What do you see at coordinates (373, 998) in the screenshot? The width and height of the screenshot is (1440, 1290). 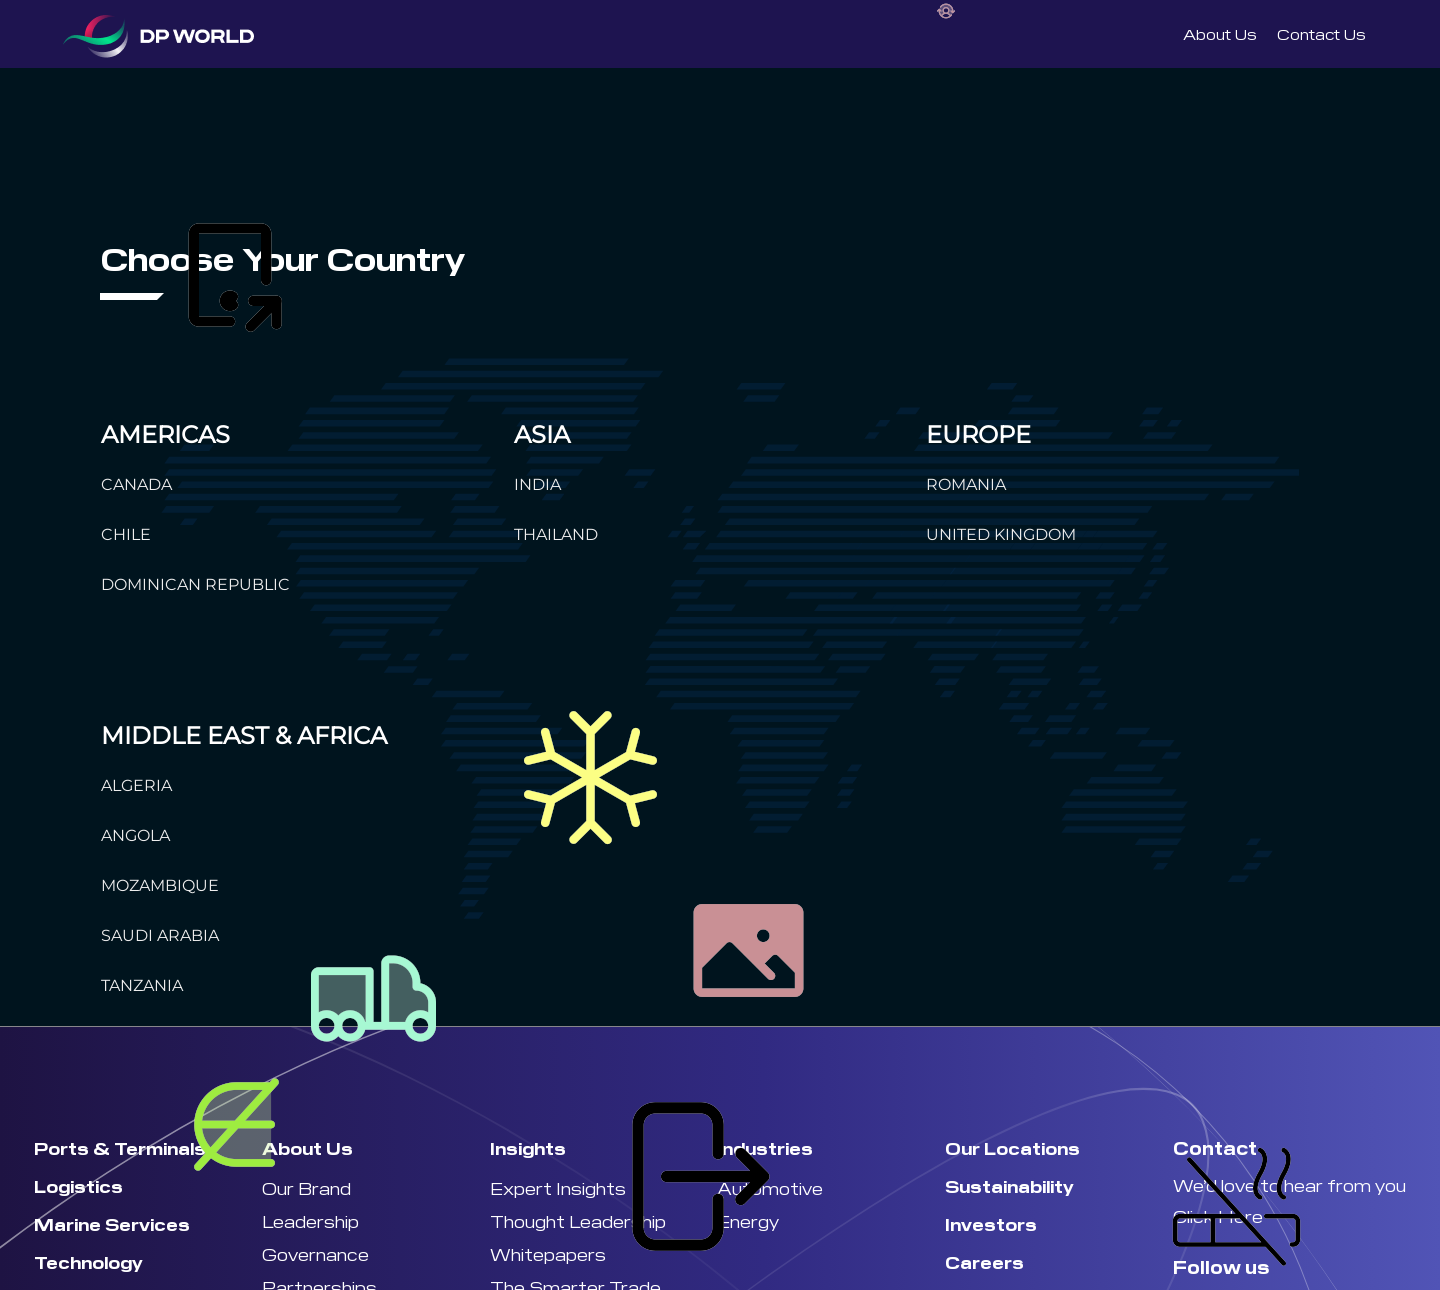 I see `track shipment or delivery status` at bounding box center [373, 998].